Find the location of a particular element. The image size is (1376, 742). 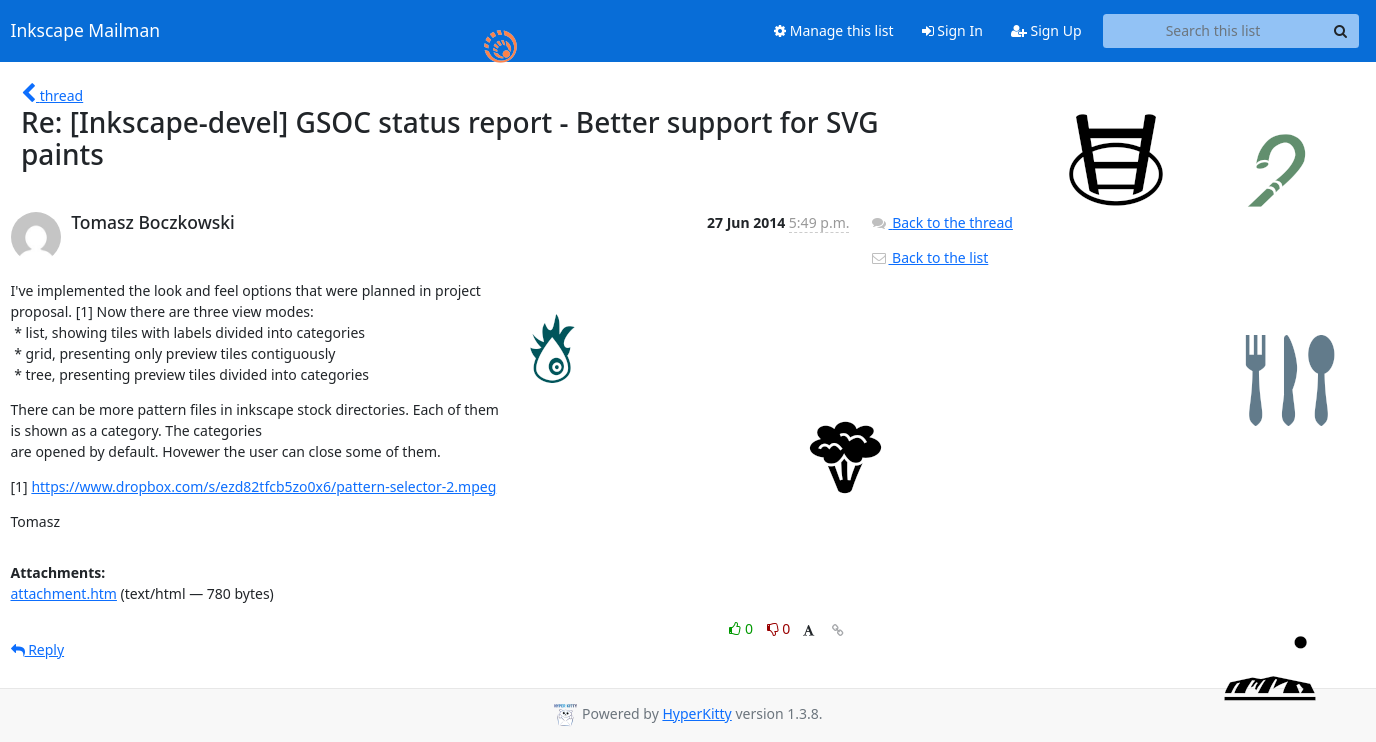

uluru landmark or australian destination is located at coordinates (1270, 673).